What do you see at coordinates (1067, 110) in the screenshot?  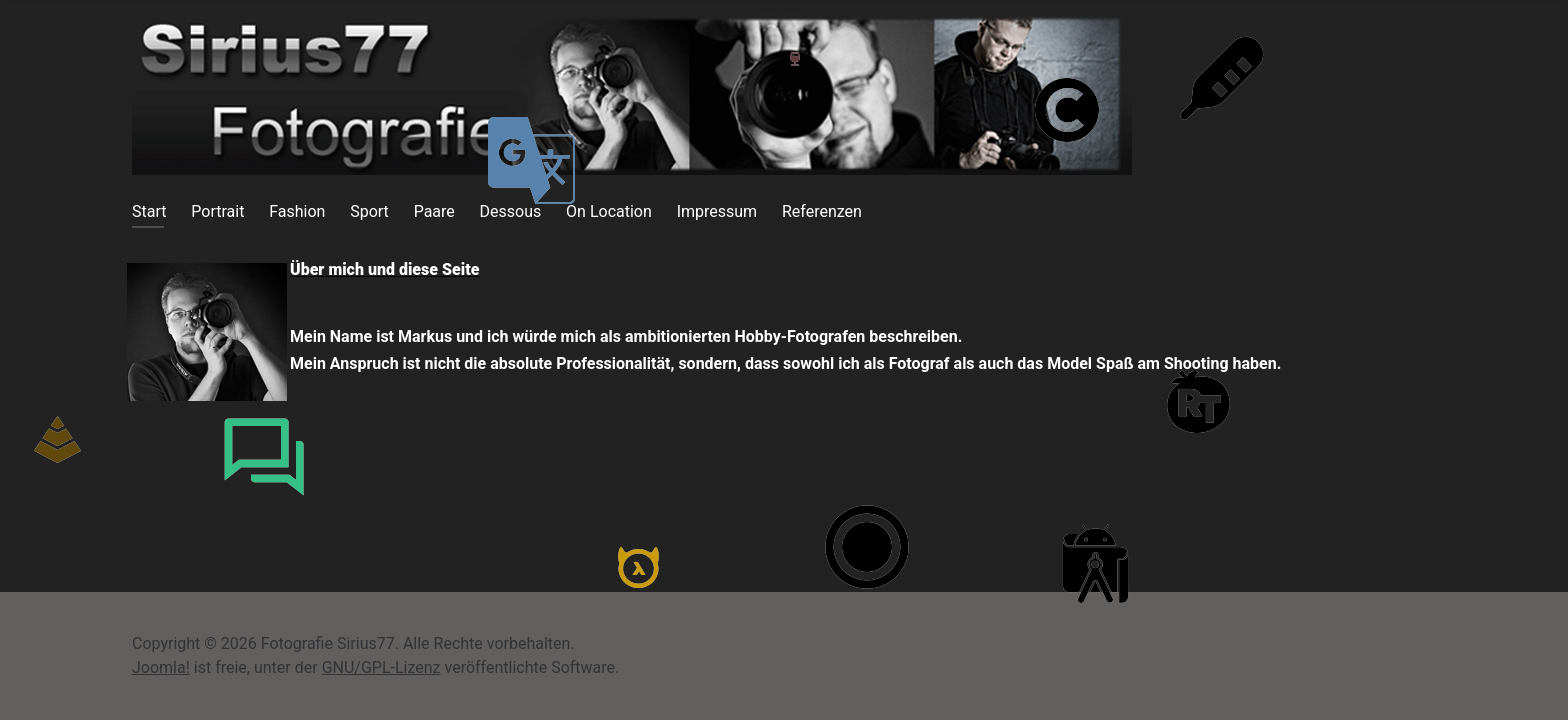 I see `Cloudera company logo` at bounding box center [1067, 110].